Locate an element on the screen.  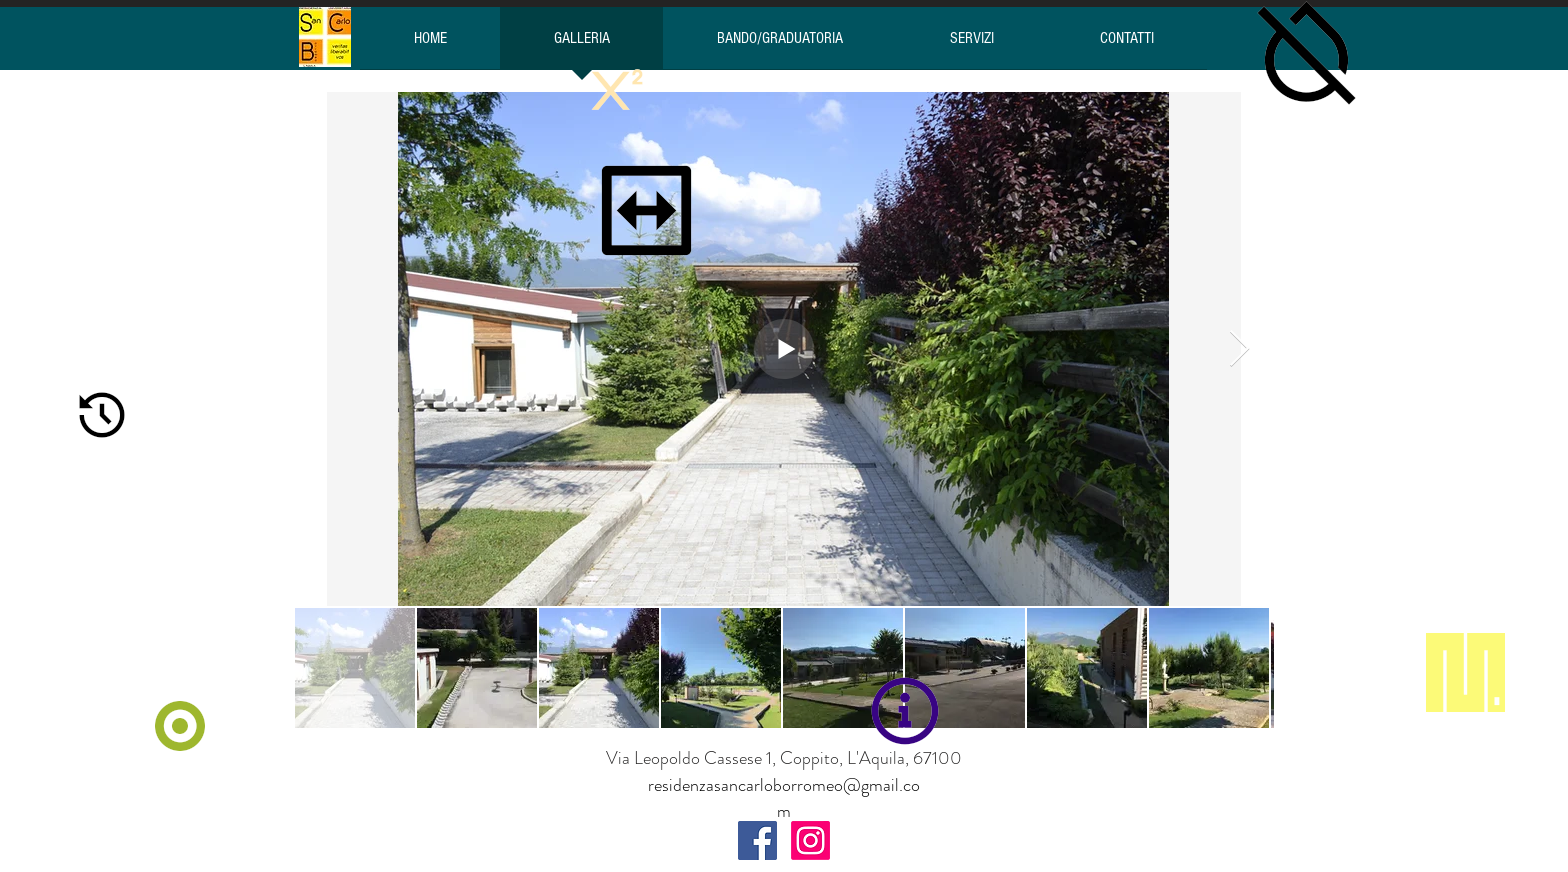
micropython programming language logo is located at coordinates (1465, 672).